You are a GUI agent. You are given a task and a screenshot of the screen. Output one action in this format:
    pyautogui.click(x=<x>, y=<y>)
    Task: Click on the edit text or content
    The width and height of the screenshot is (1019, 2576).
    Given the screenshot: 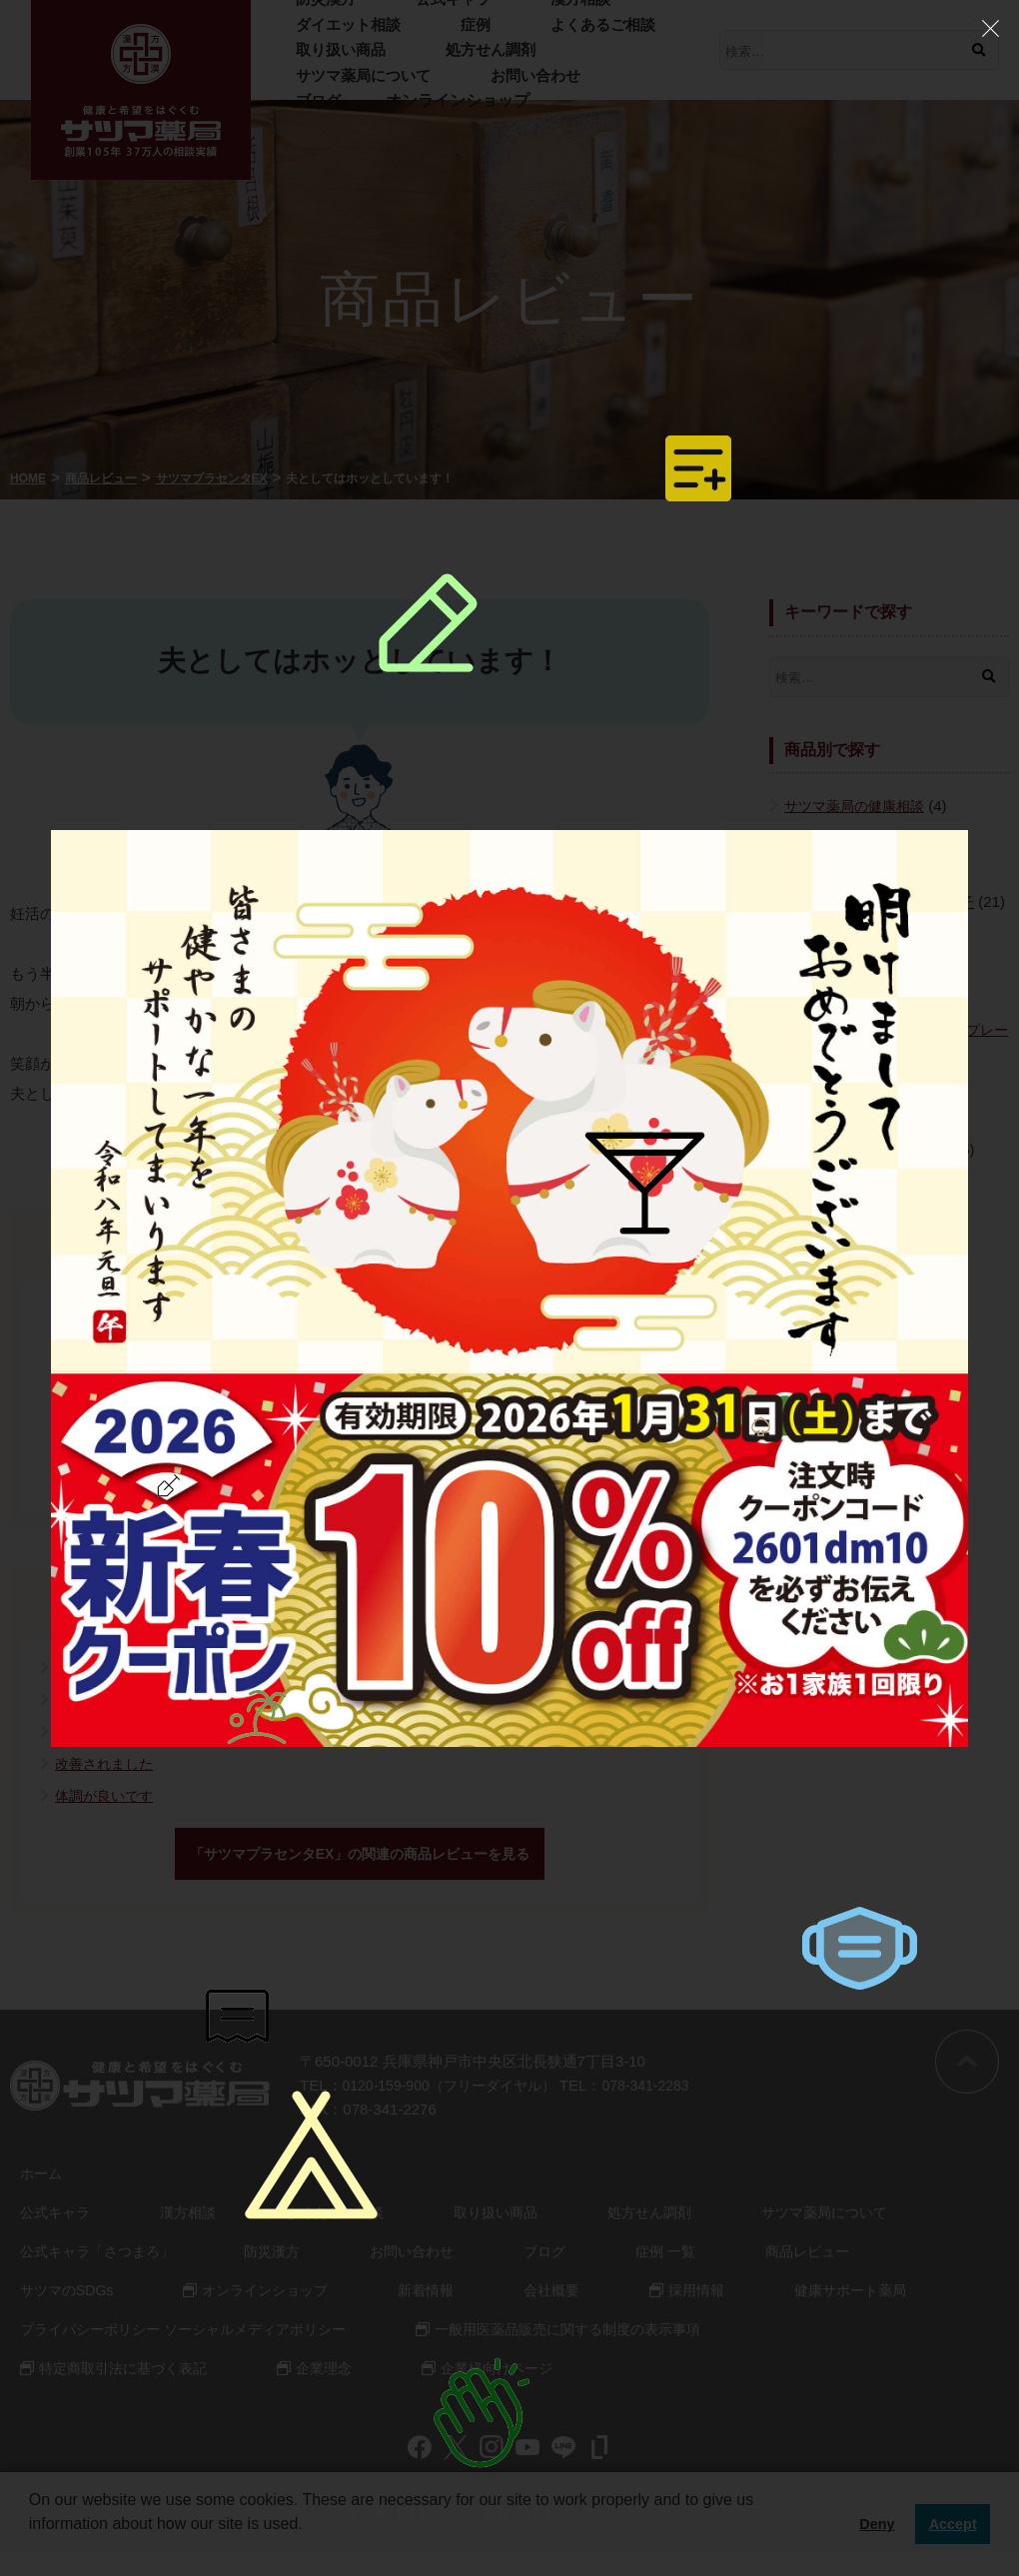 What is the action you would take?
    pyautogui.click(x=426, y=624)
    